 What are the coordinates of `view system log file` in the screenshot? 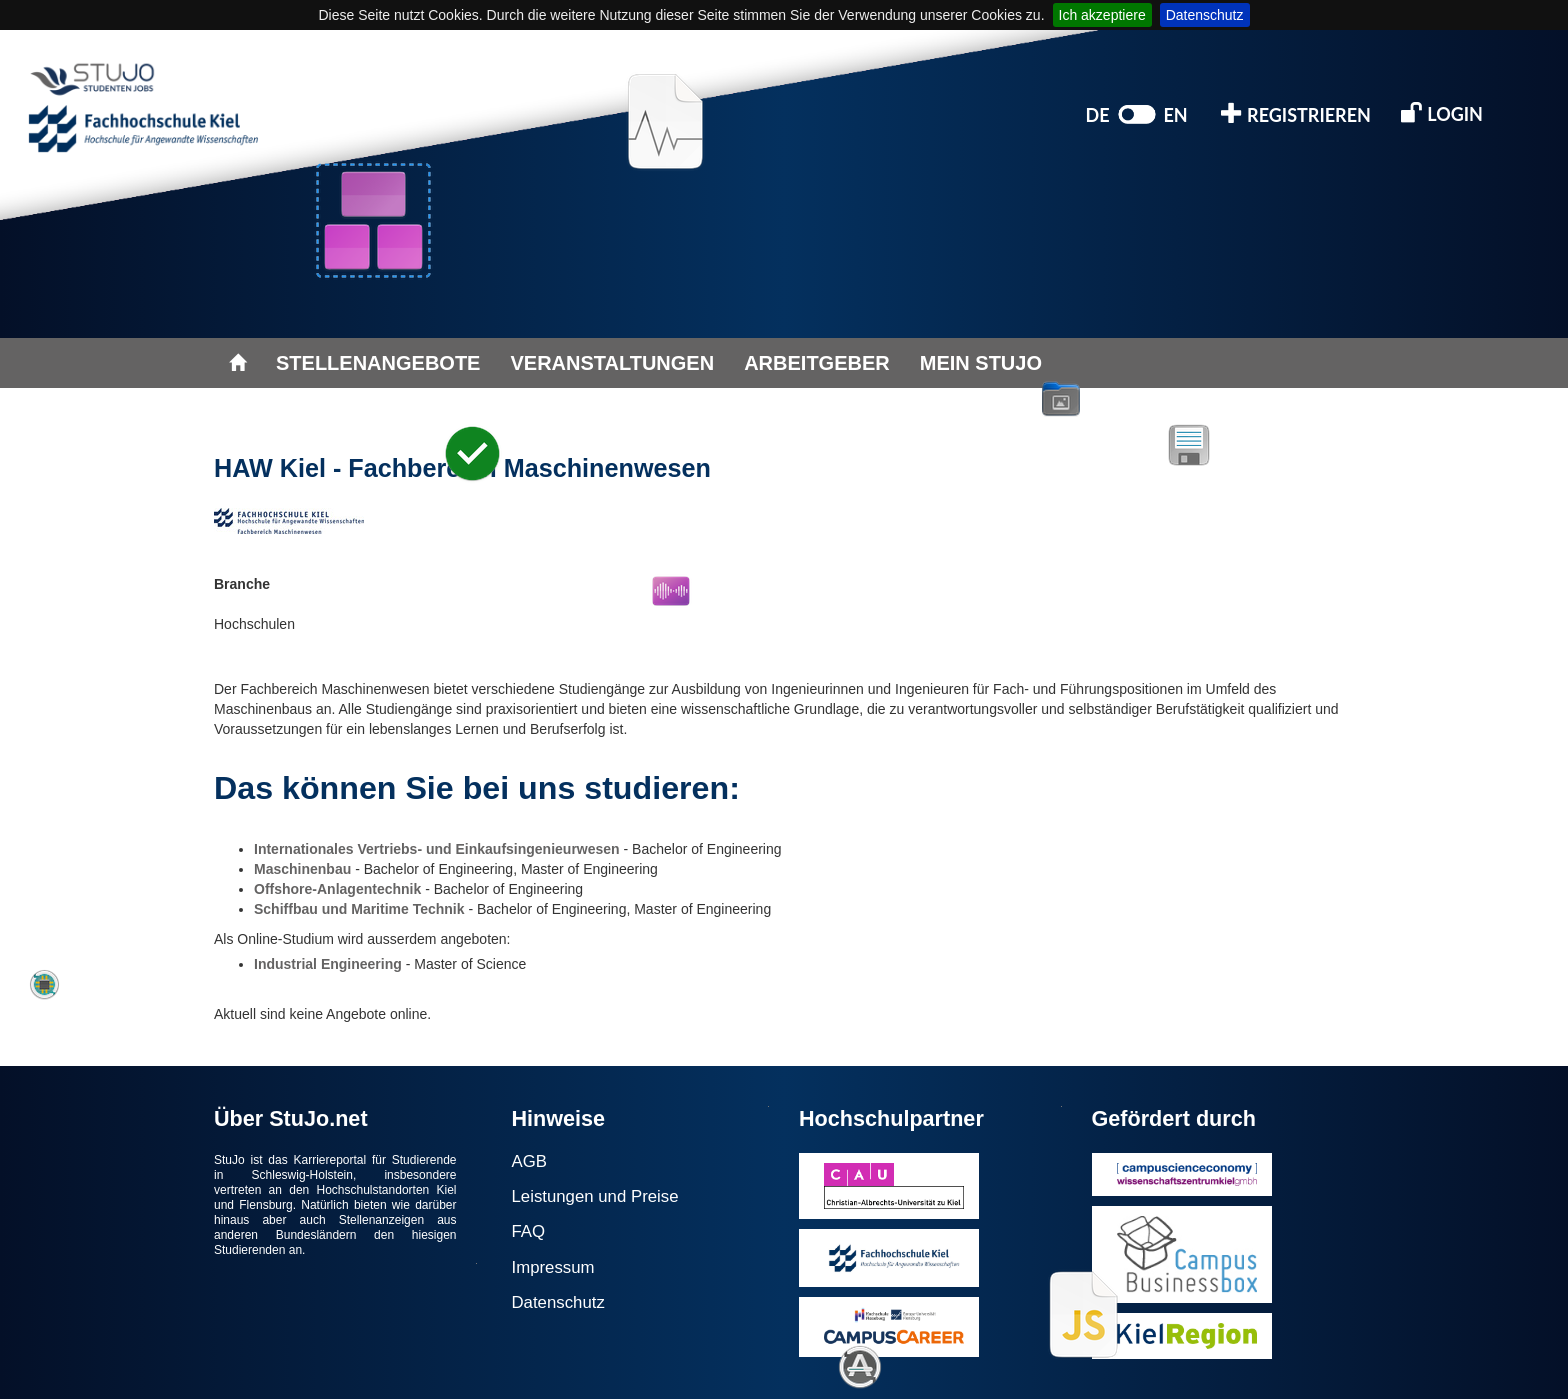 It's located at (665, 121).